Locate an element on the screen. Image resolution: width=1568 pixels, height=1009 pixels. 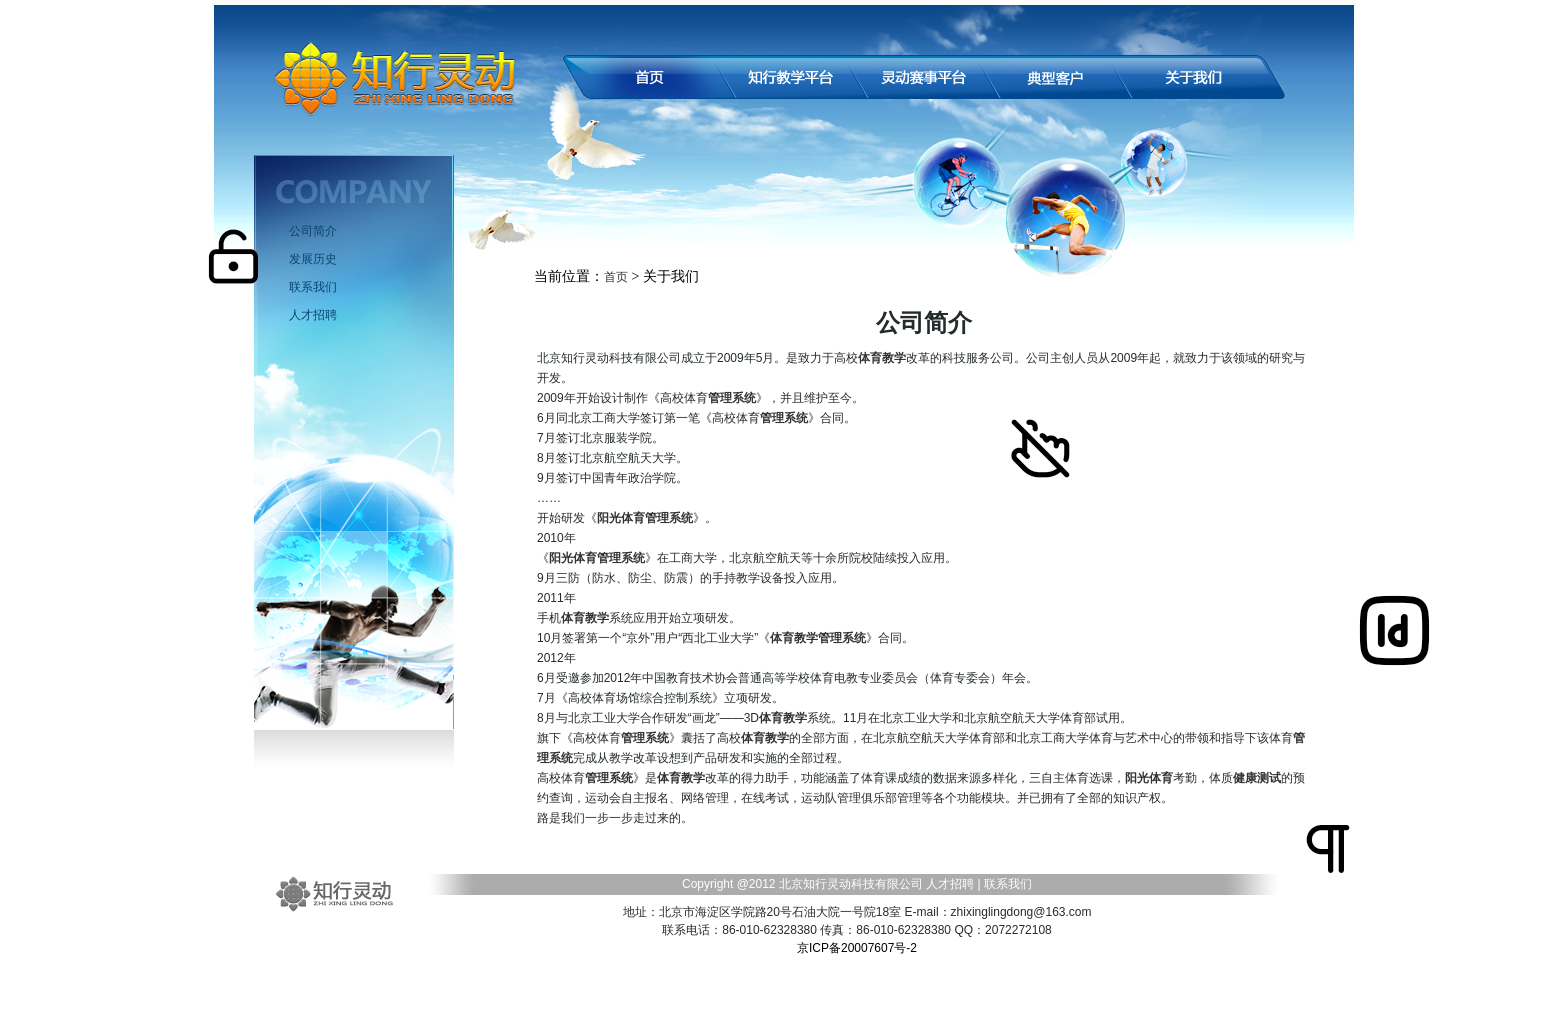
toggle paragraph formatting options is located at coordinates (1328, 849).